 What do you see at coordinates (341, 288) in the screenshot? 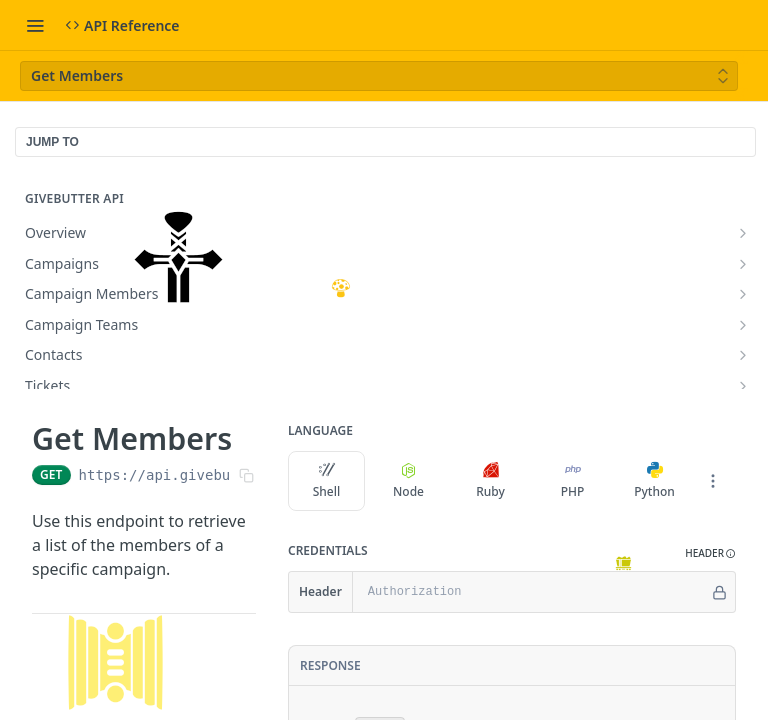
I see `power-up or bonus item in a game` at bounding box center [341, 288].